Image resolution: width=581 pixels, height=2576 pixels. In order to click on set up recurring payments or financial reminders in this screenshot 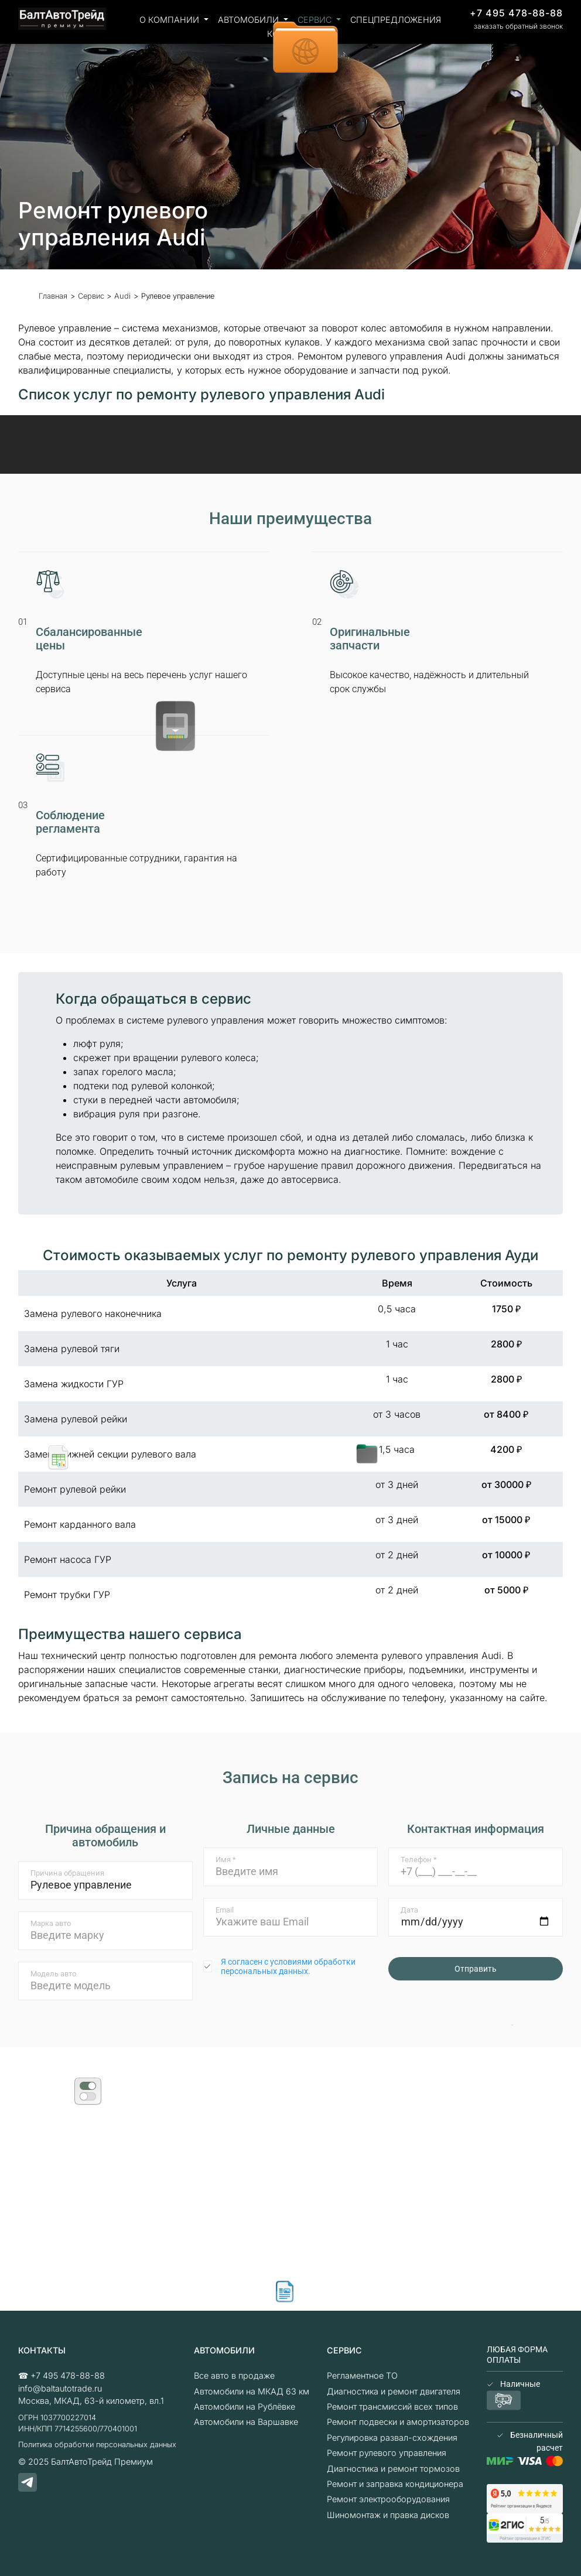, I will do `click(502, 2011)`.